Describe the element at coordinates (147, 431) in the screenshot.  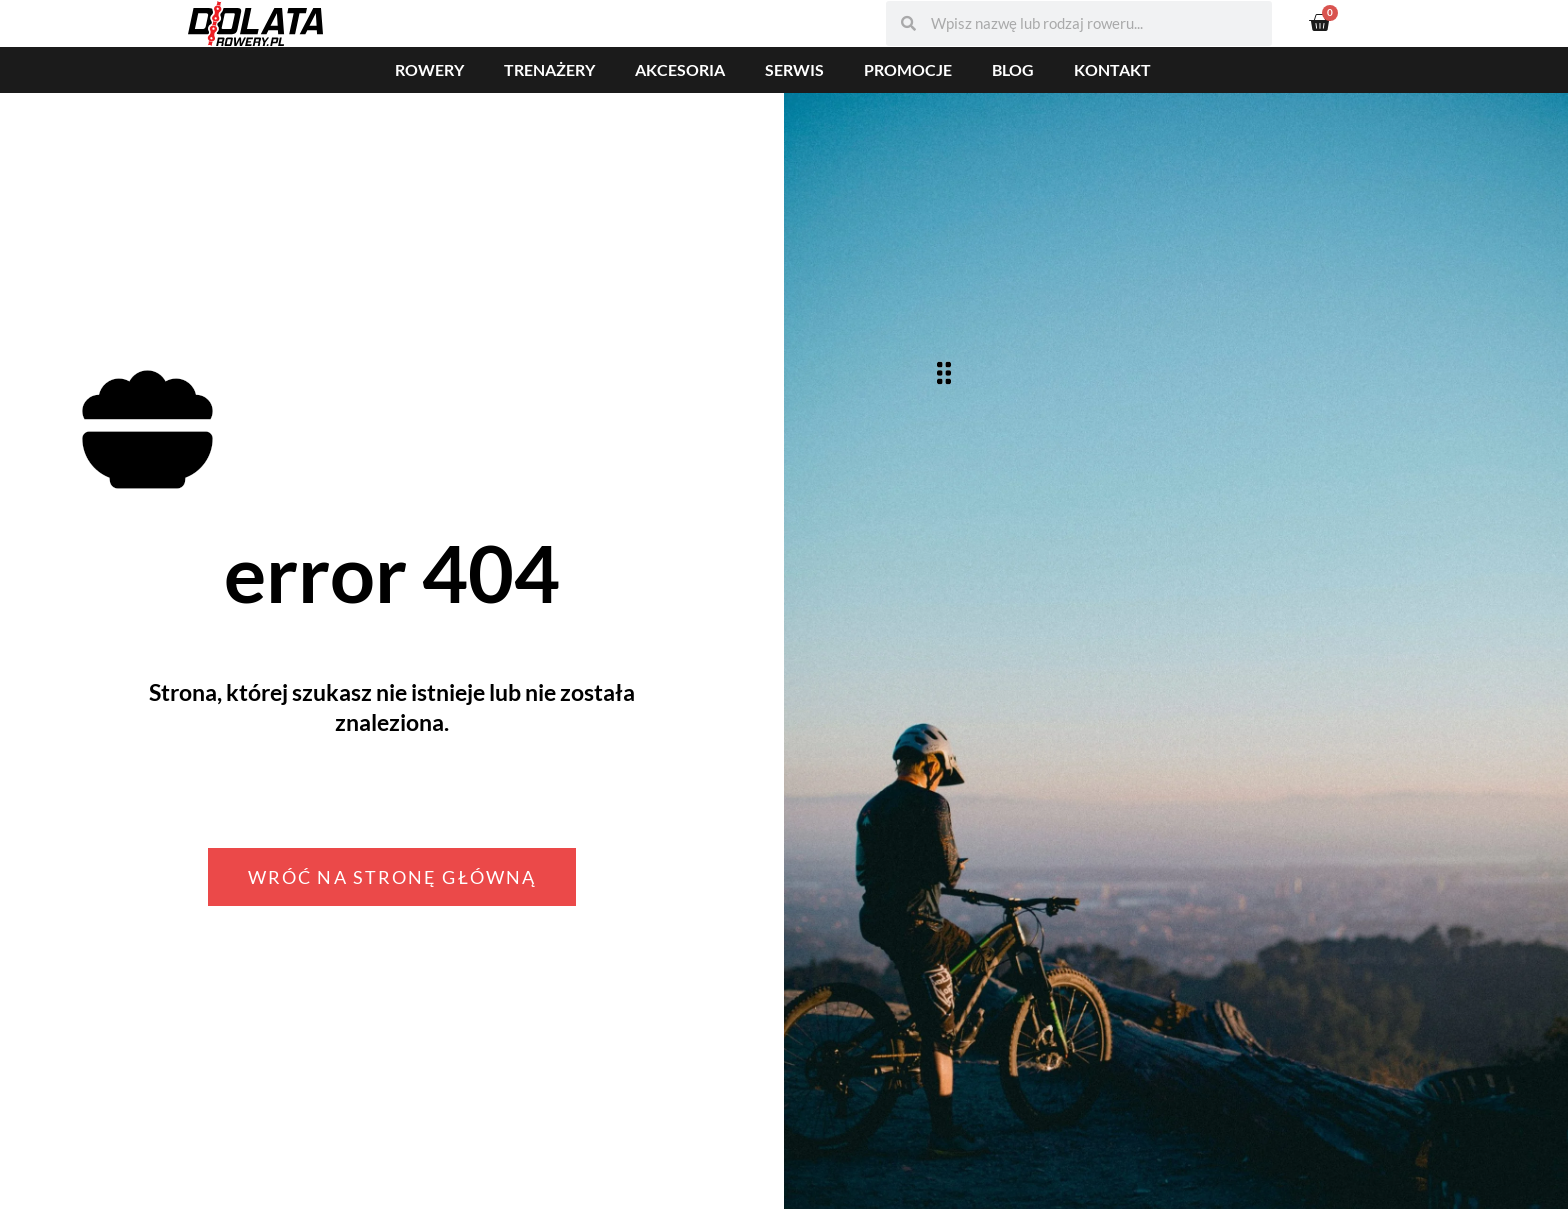
I see `view food or meal options` at that location.